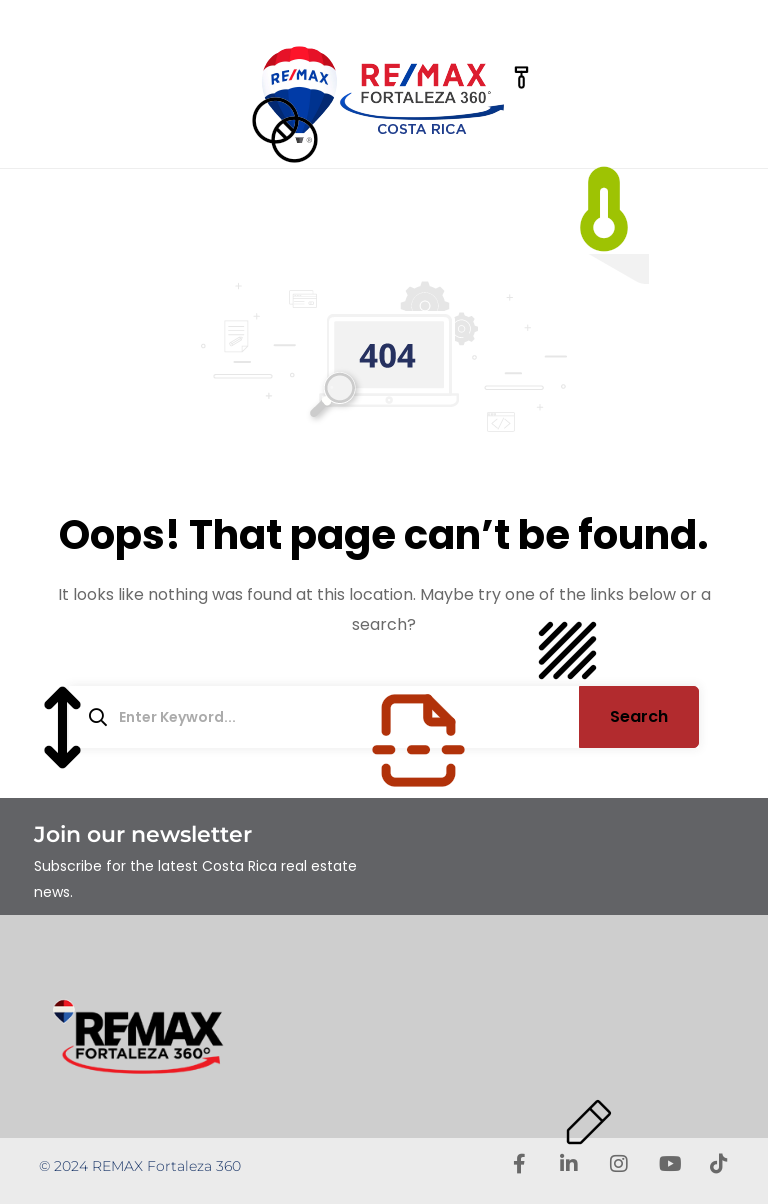 This screenshot has width=768, height=1204. I want to click on indicates high temperature reading, so click(604, 209).